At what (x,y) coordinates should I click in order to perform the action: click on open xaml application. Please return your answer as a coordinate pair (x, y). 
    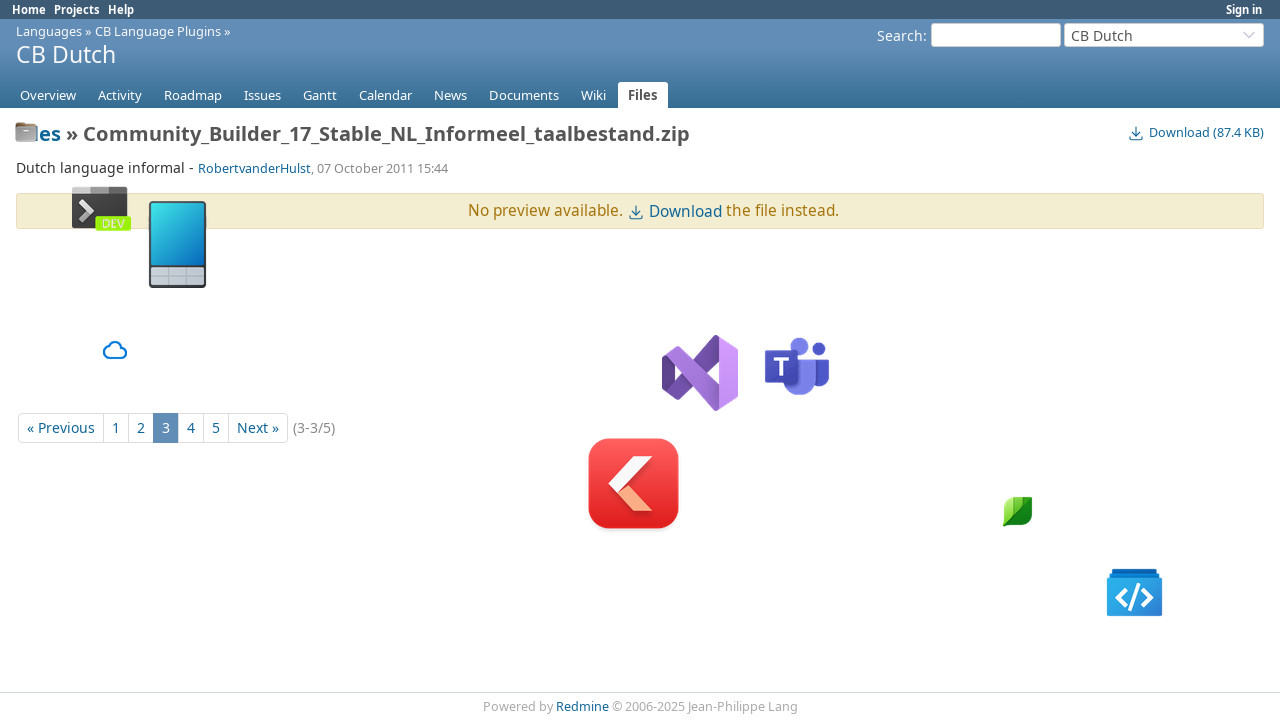
    Looking at the image, I should click on (1134, 593).